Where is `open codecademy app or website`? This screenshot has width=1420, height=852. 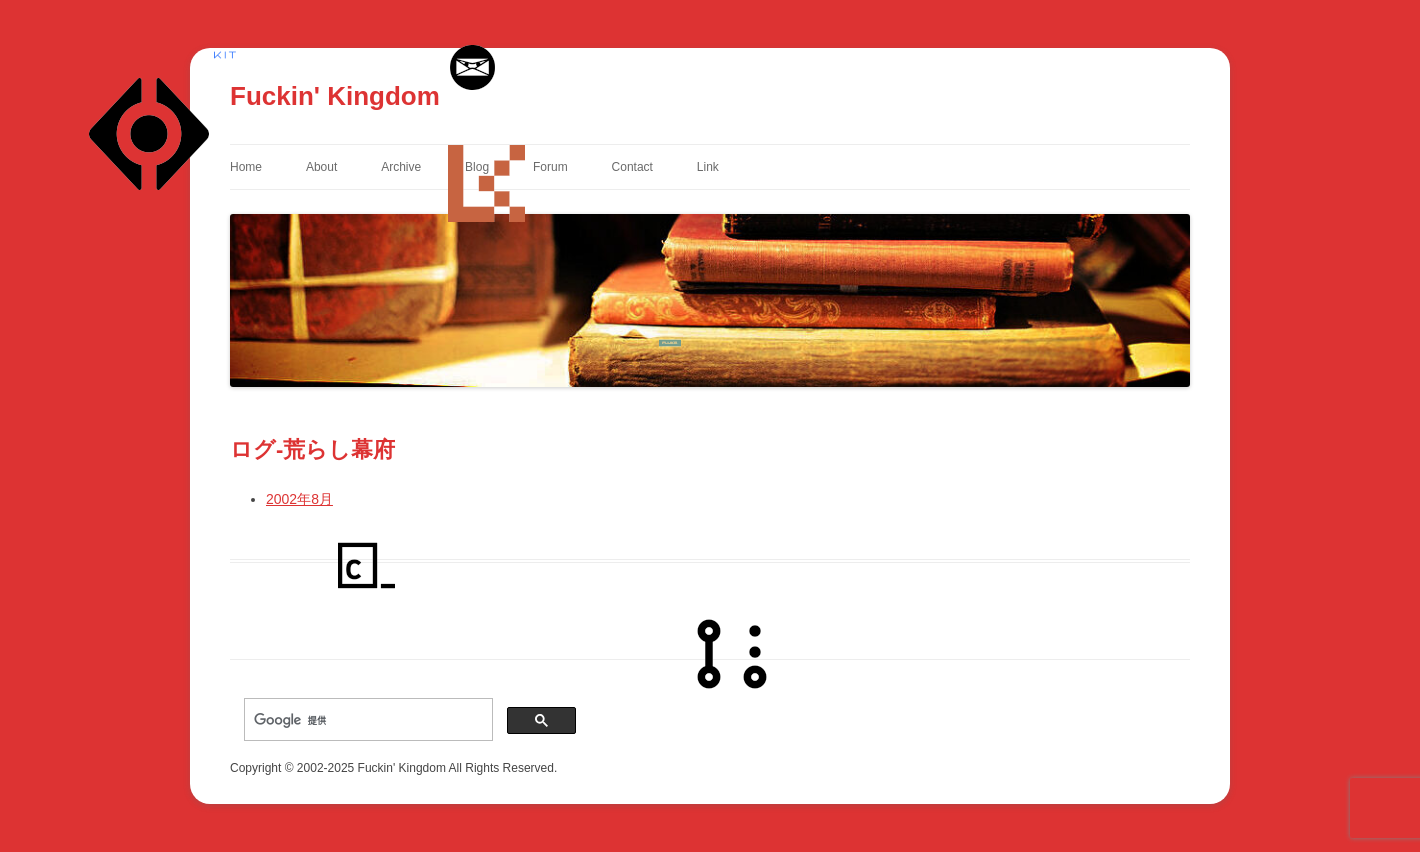 open codecademy app or website is located at coordinates (366, 565).